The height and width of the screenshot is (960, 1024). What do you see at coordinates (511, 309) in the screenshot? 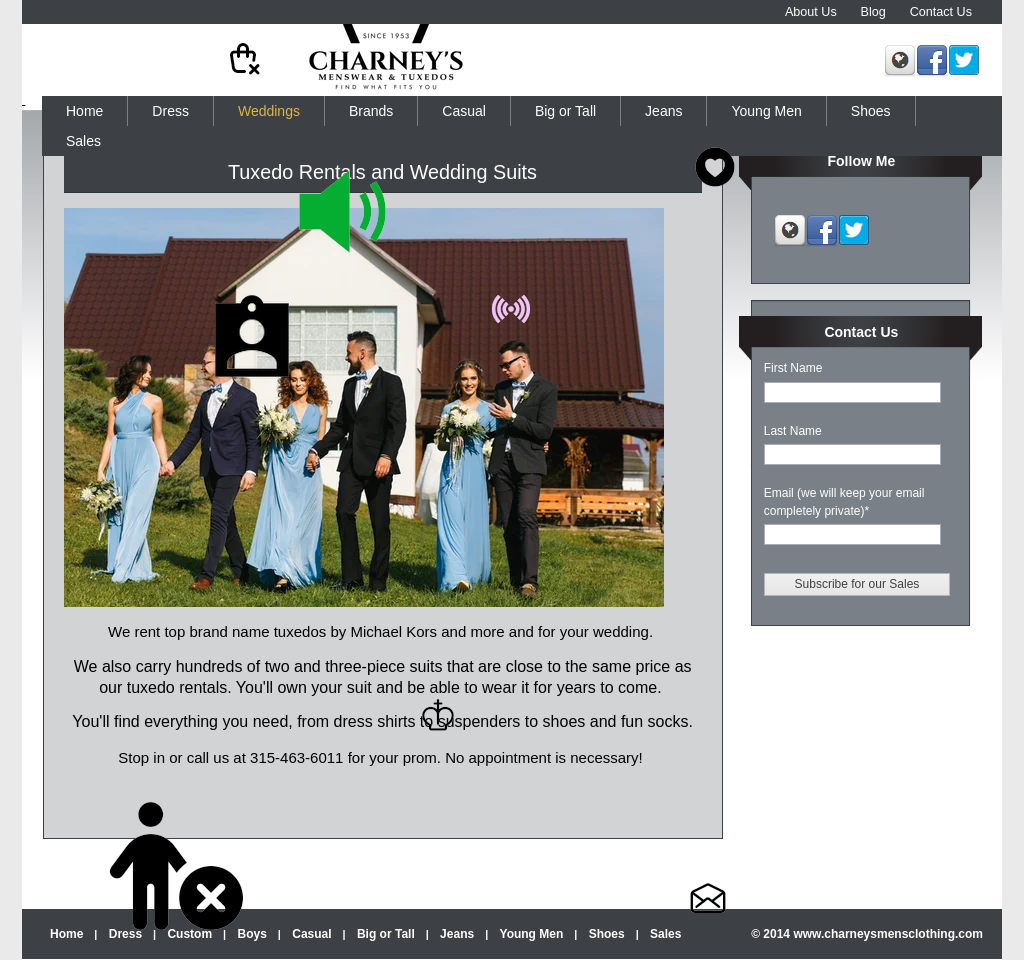
I see `access radio or audio streaming` at bounding box center [511, 309].